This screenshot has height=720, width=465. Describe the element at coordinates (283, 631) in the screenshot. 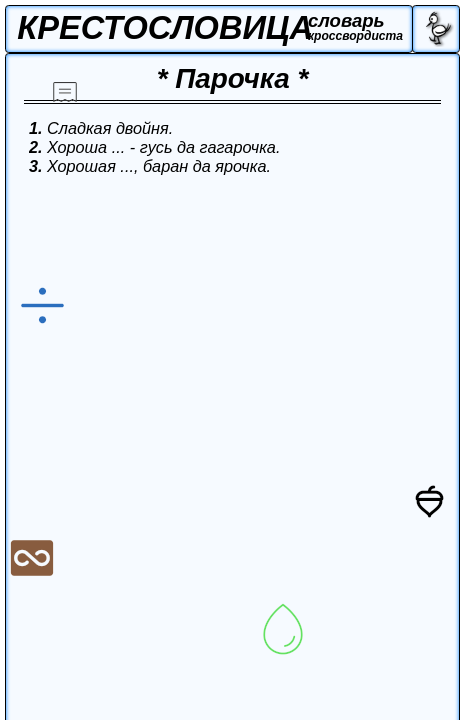

I see `adjust water or hydration settings` at that location.